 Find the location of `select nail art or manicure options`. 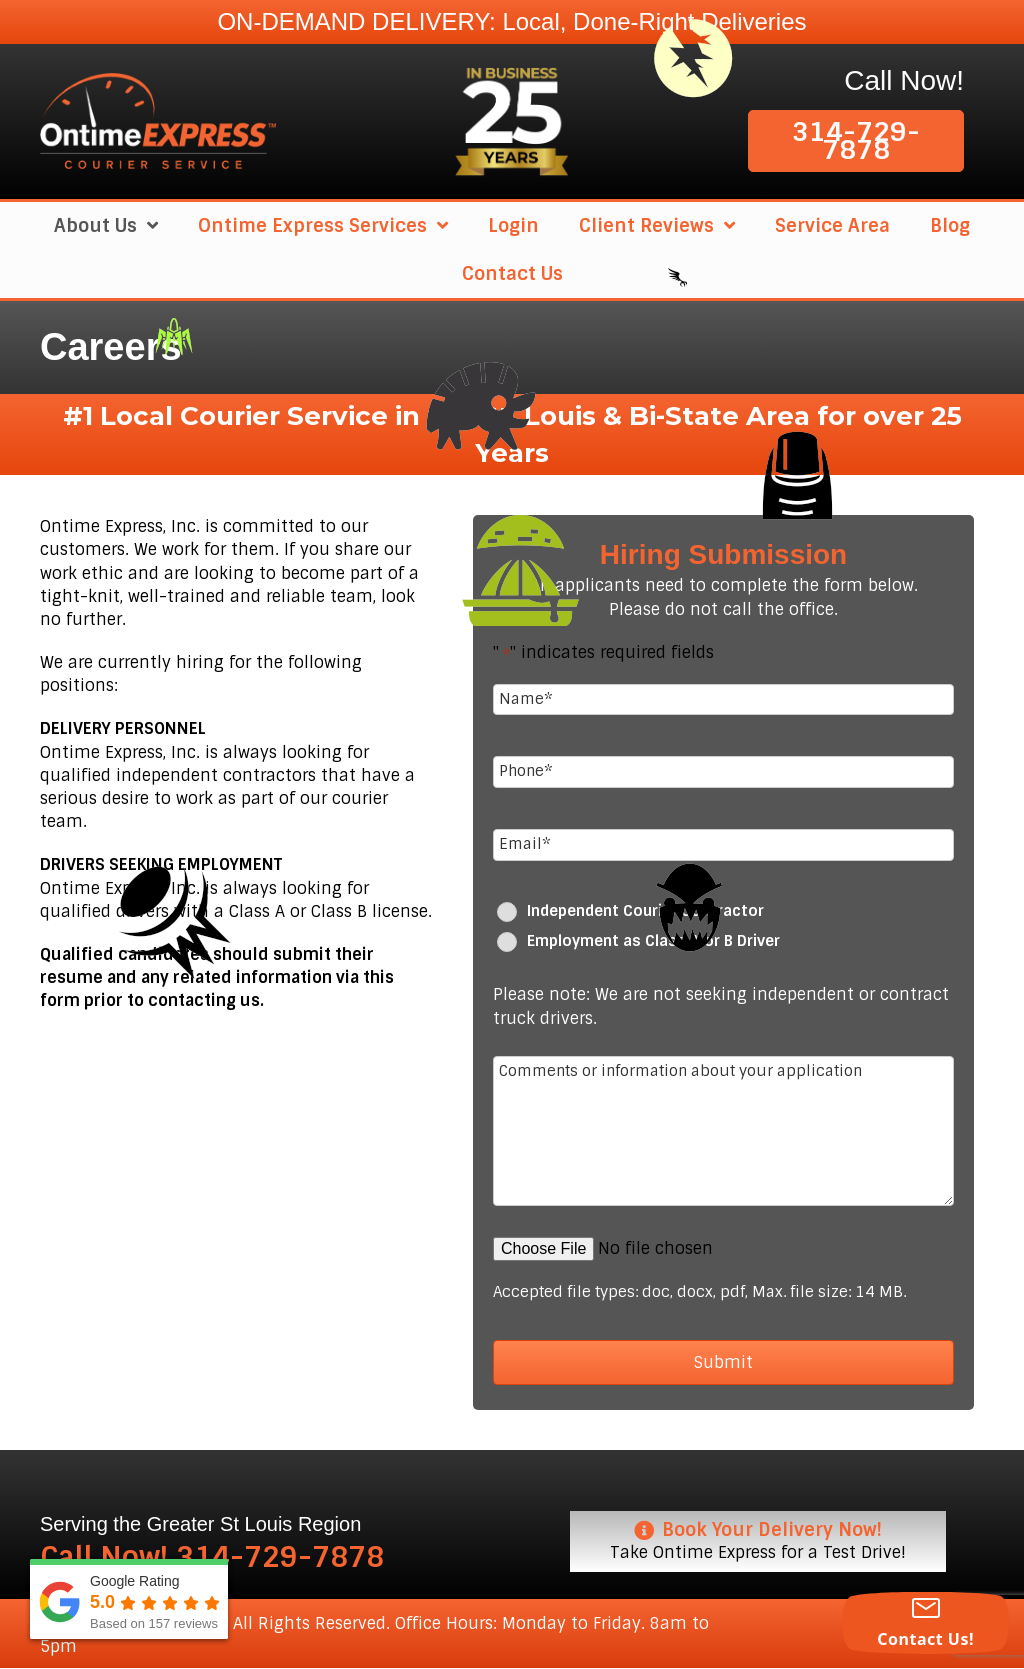

select nail art or manicure options is located at coordinates (797, 475).